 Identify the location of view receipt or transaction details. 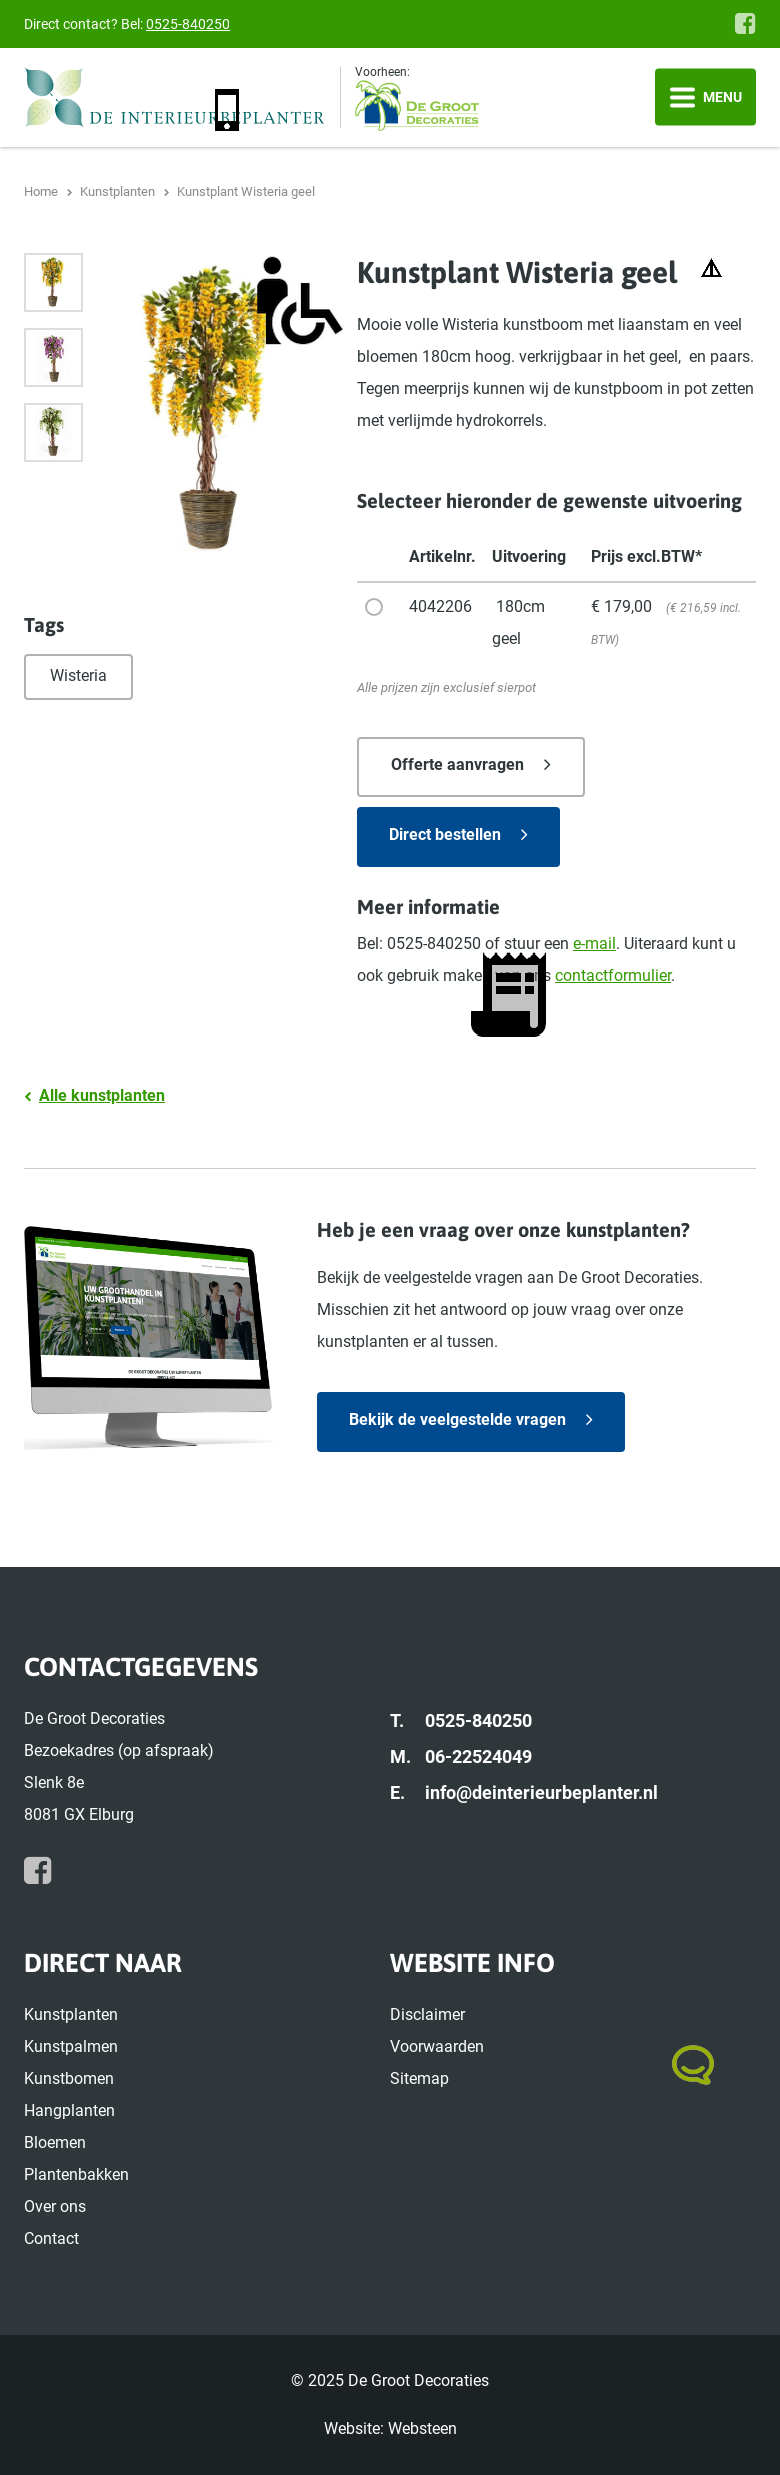
(508, 994).